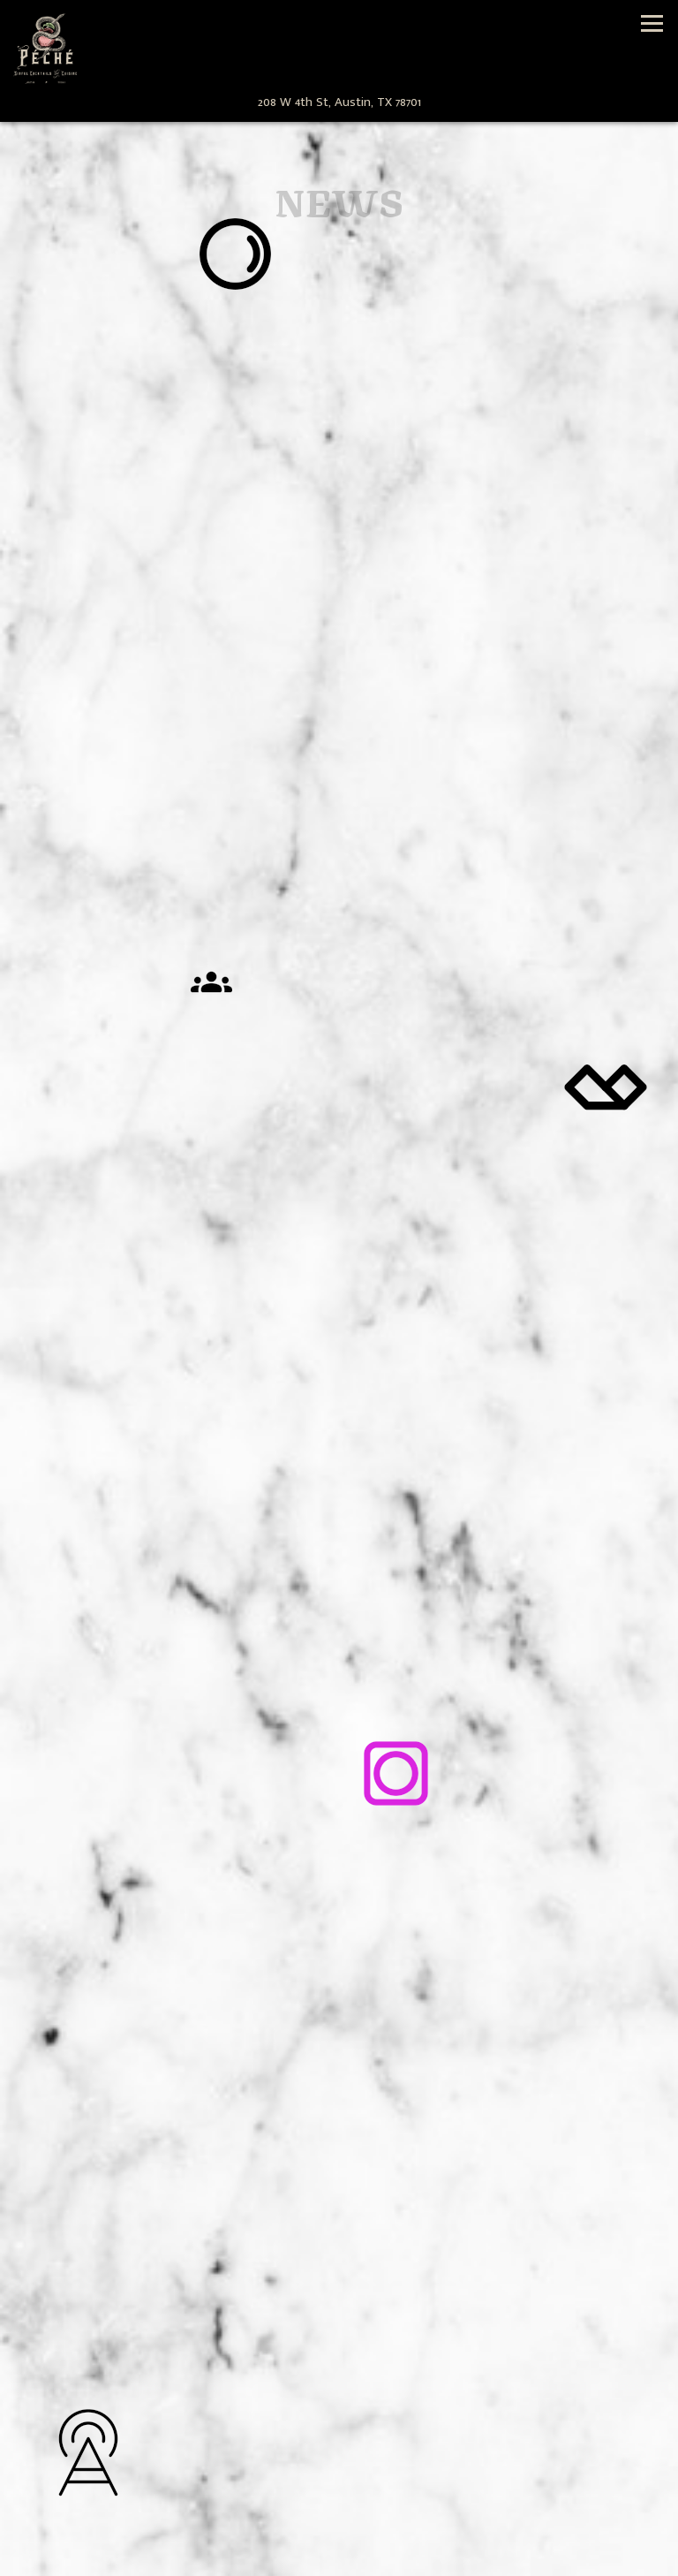 The height and width of the screenshot is (2576, 678). What do you see at coordinates (211, 981) in the screenshot?
I see `view or manage groups` at bounding box center [211, 981].